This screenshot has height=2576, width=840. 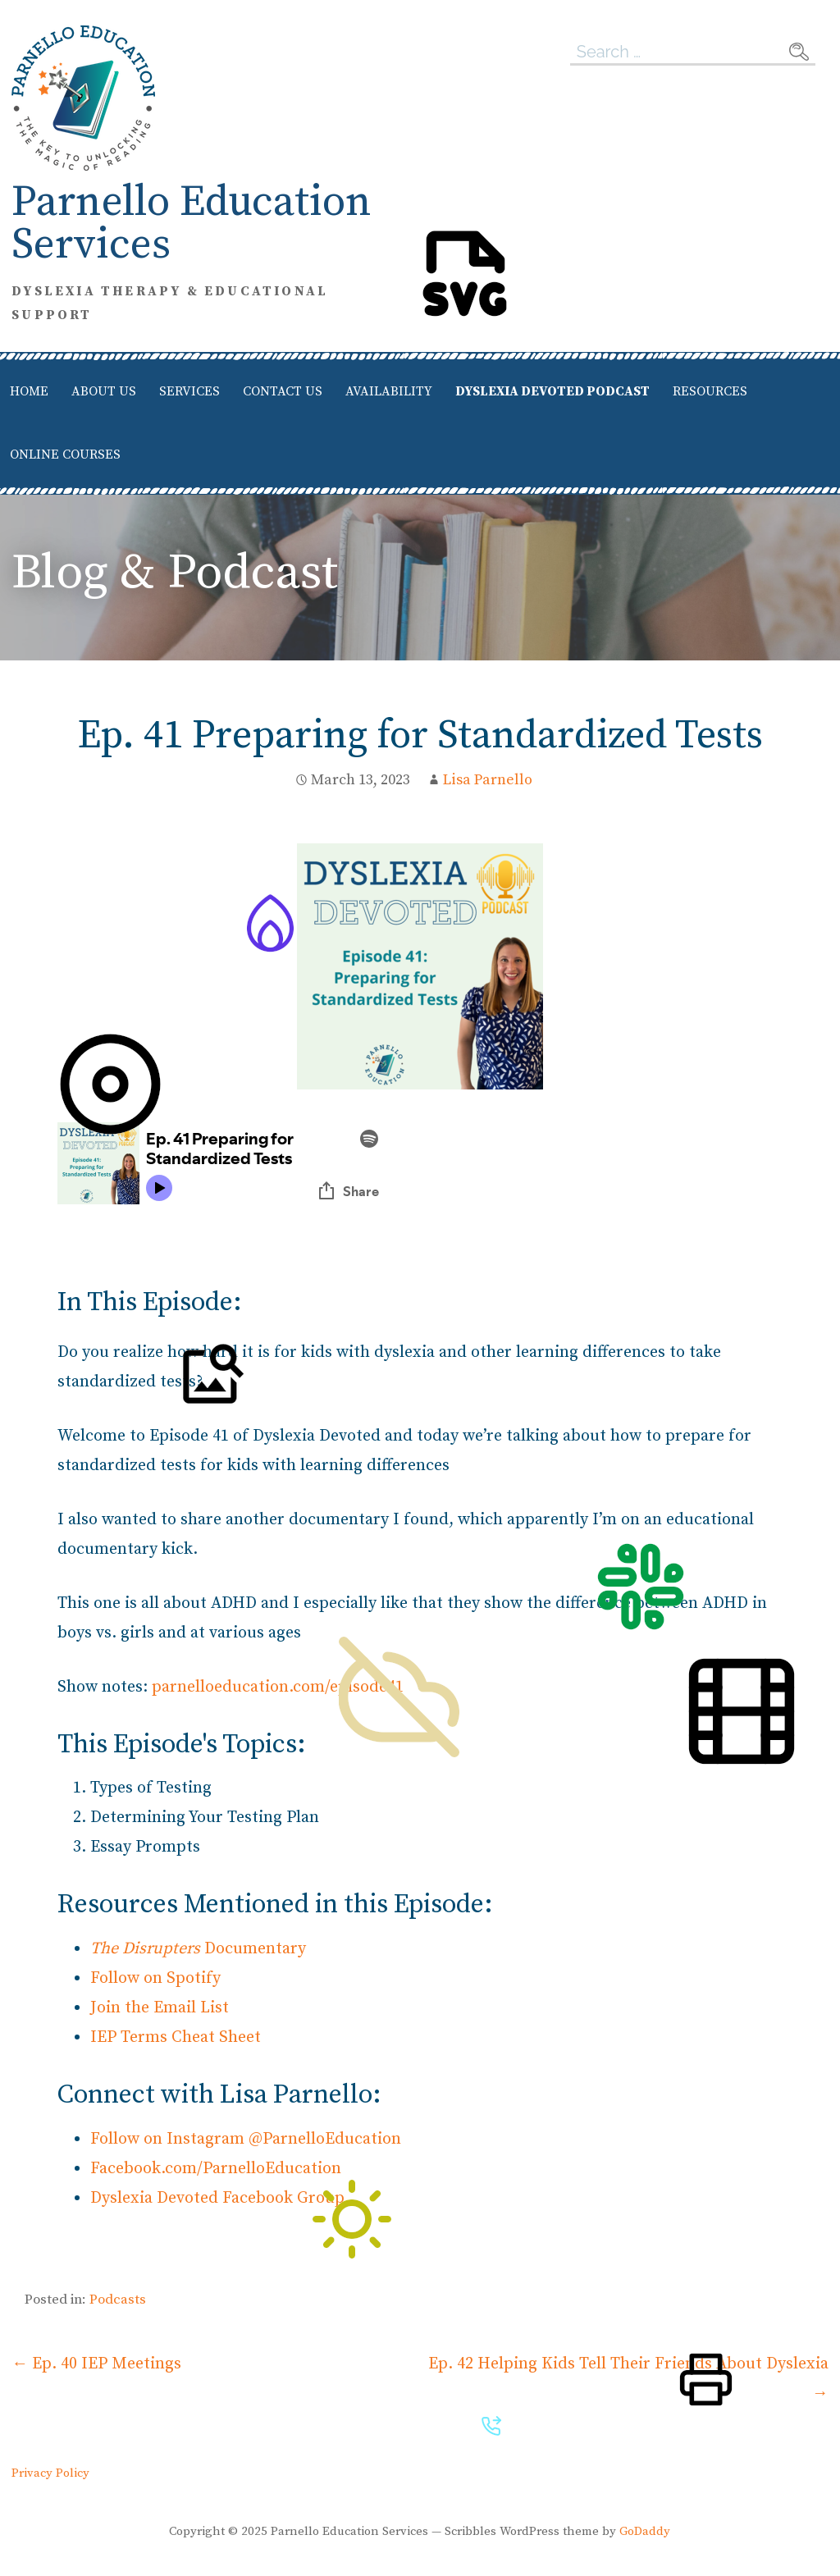 I want to click on play or access audio/music content, so click(x=110, y=1084).